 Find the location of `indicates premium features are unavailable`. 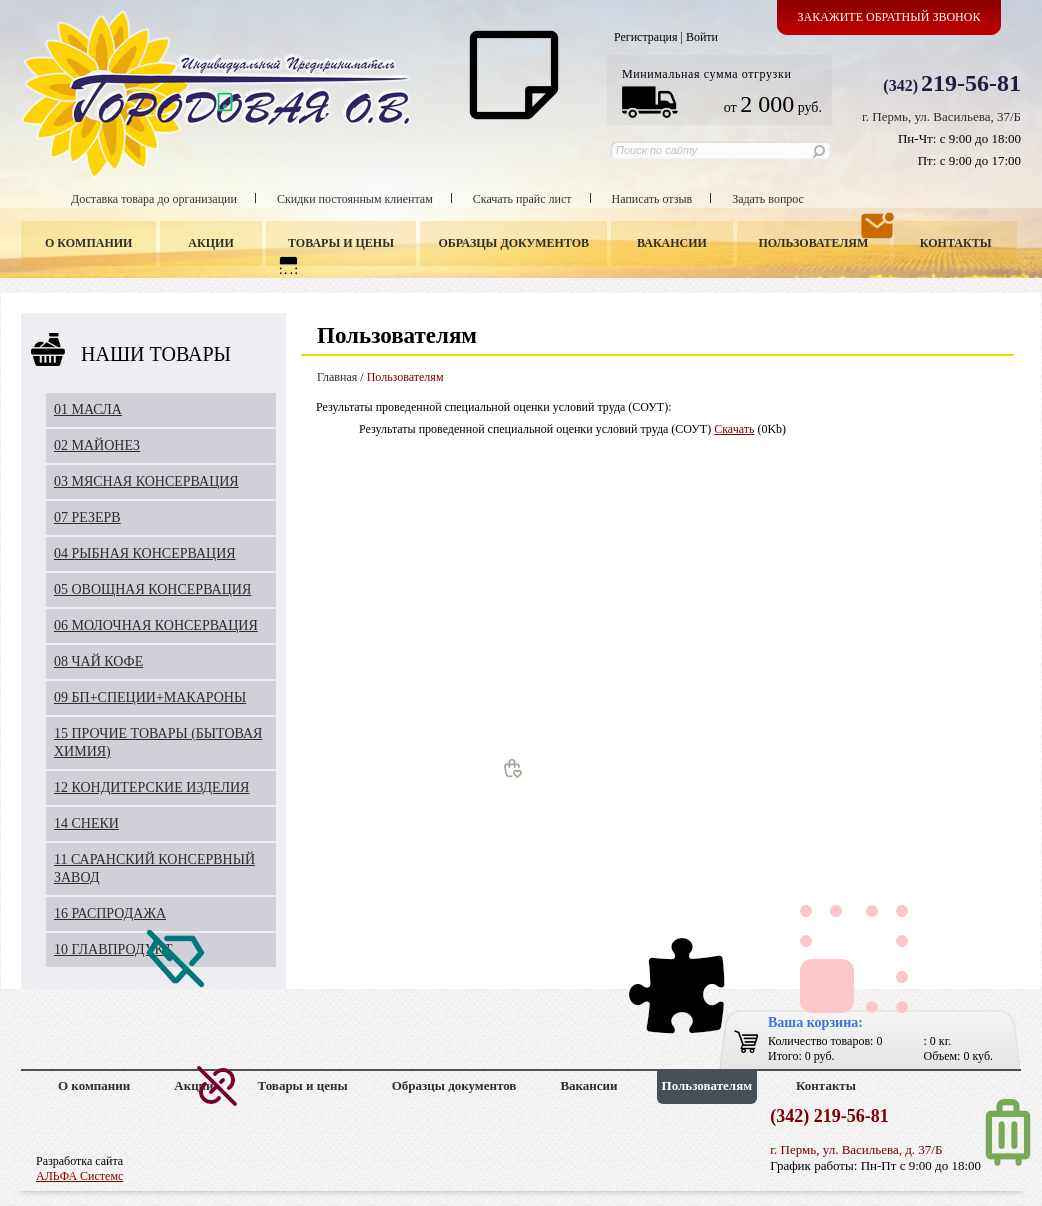

indicates premium features are unavailable is located at coordinates (175, 958).